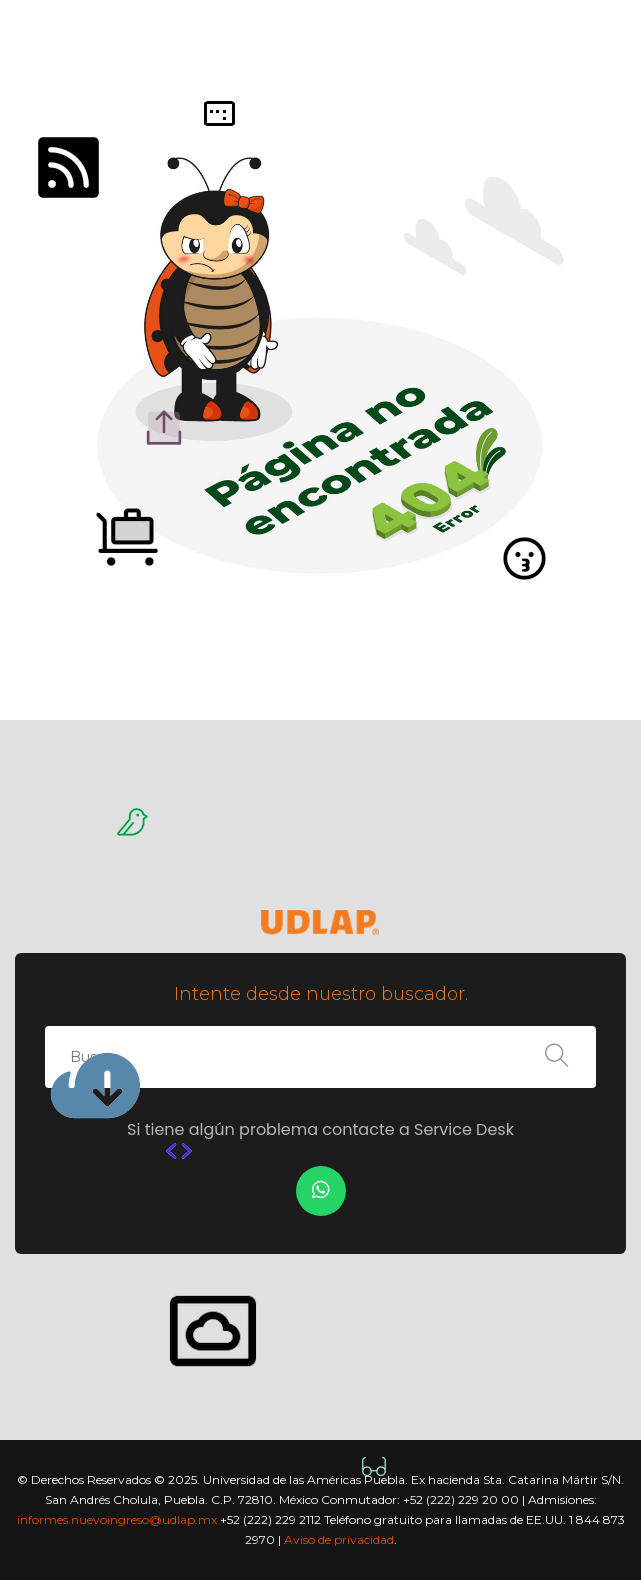 The height and width of the screenshot is (1580, 641). Describe the element at coordinates (213, 1331) in the screenshot. I see `access daydream or screensaver settings` at that location.